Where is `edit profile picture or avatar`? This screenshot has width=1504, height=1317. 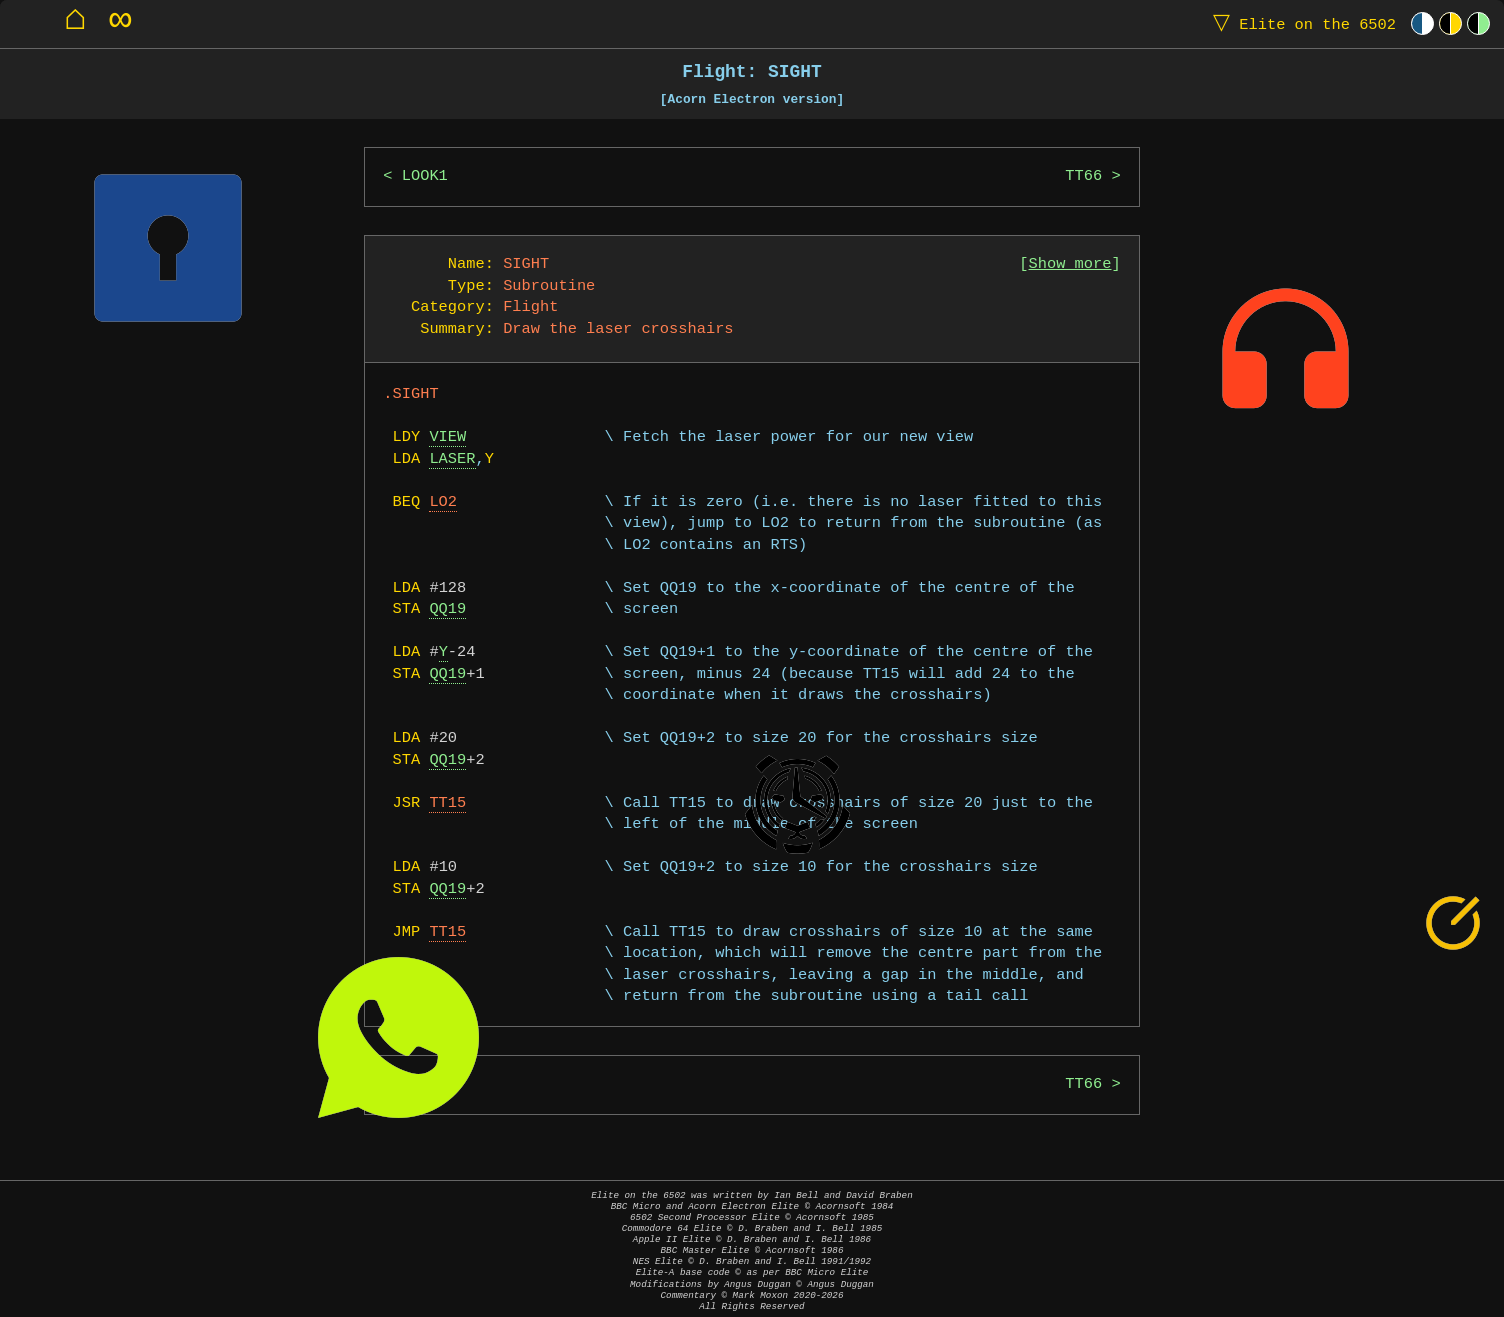 edit profile picture or avatar is located at coordinates (1453, 923).